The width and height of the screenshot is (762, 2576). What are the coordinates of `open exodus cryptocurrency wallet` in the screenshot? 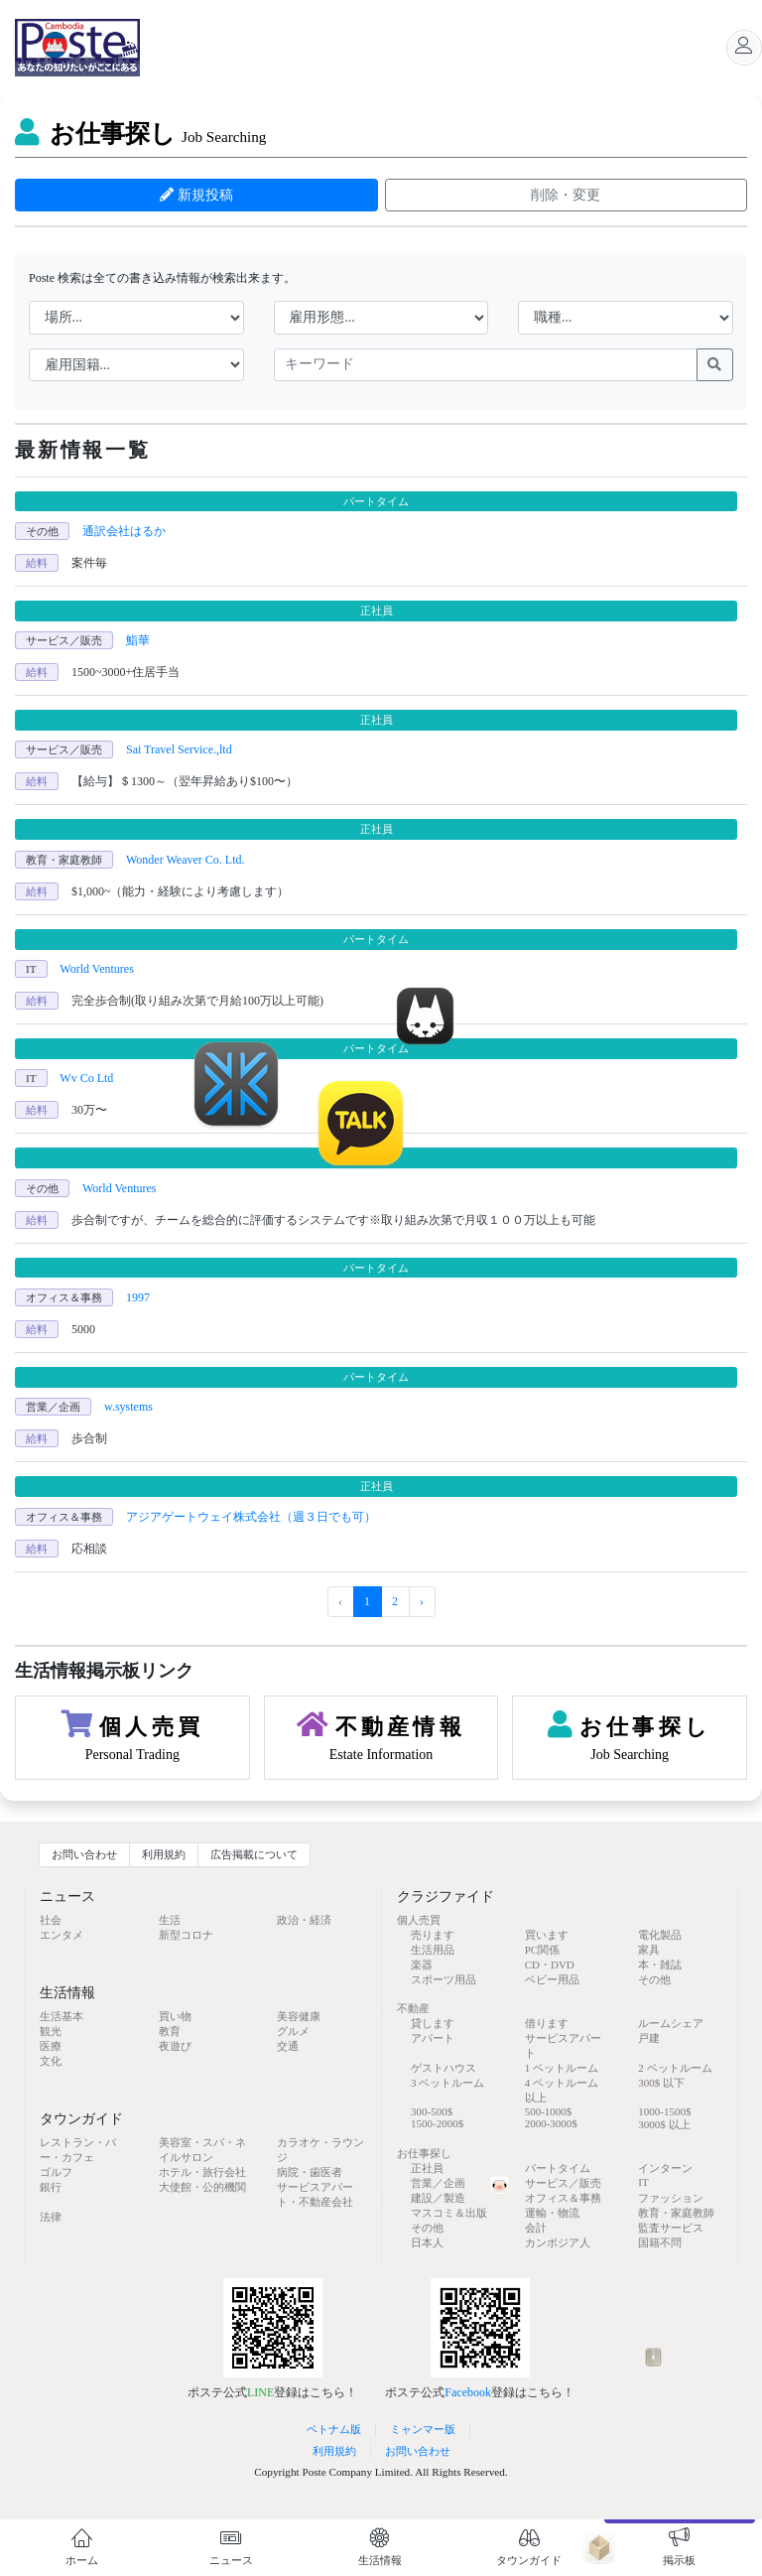 It's located at (236, 1084).